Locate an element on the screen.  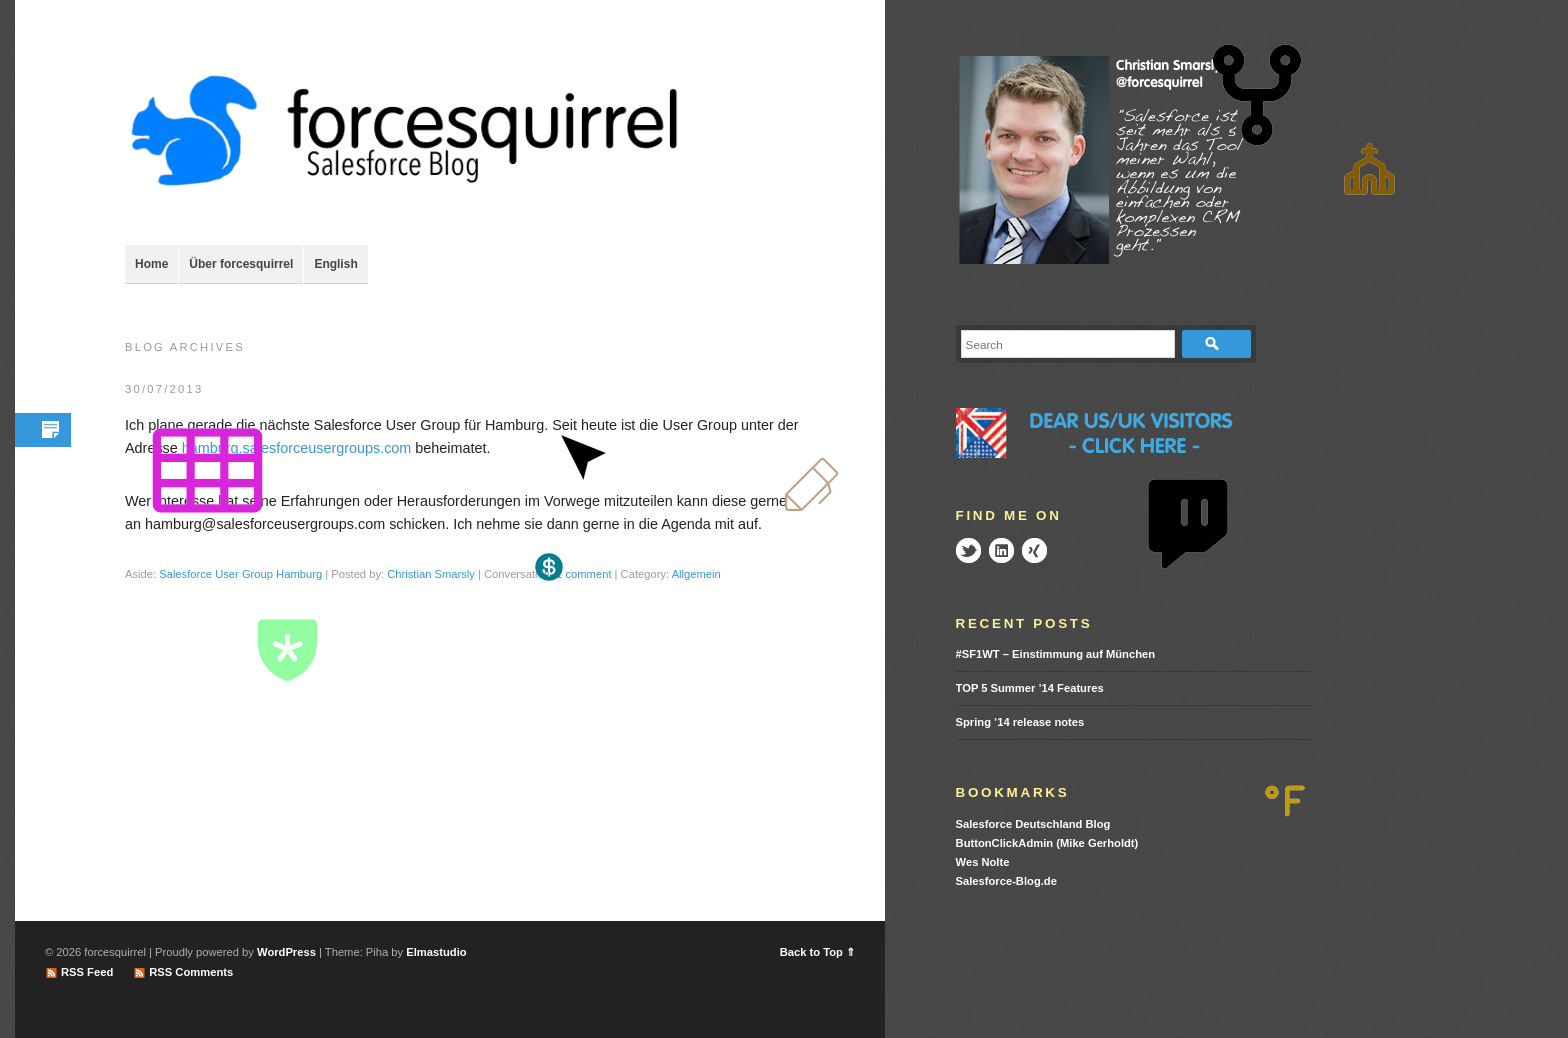
view all apps or menu options is located at coordinates (207, 470).